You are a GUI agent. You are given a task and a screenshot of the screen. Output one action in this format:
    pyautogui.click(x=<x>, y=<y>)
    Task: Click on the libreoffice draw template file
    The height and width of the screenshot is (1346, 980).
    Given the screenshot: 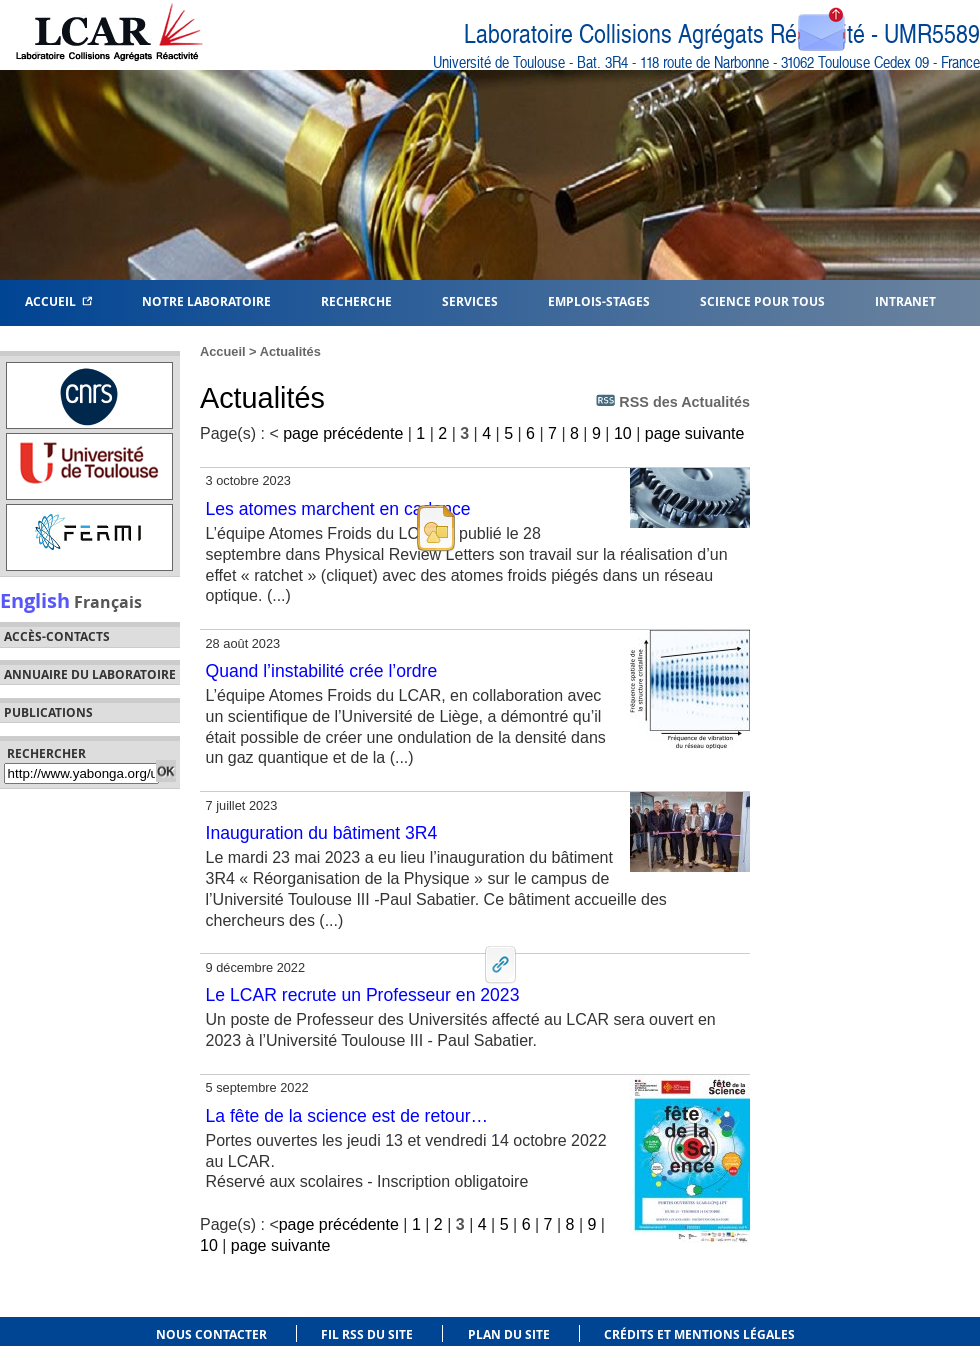 What is the action you would take?
    pyautogui.click(x=436, y=528)
    